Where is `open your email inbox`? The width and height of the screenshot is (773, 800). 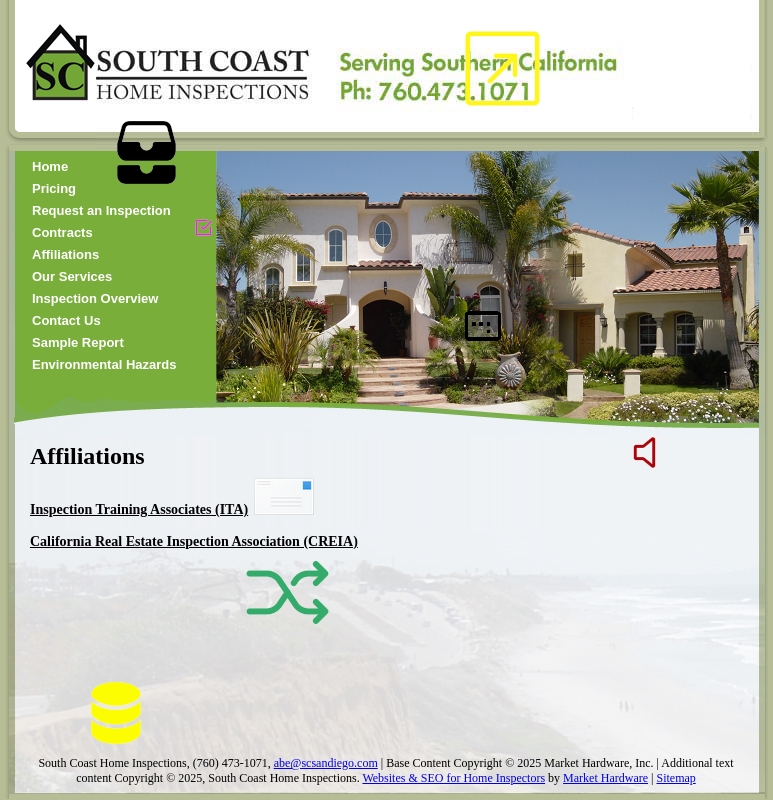 open your email inbox is located at coordinates (284, 497).